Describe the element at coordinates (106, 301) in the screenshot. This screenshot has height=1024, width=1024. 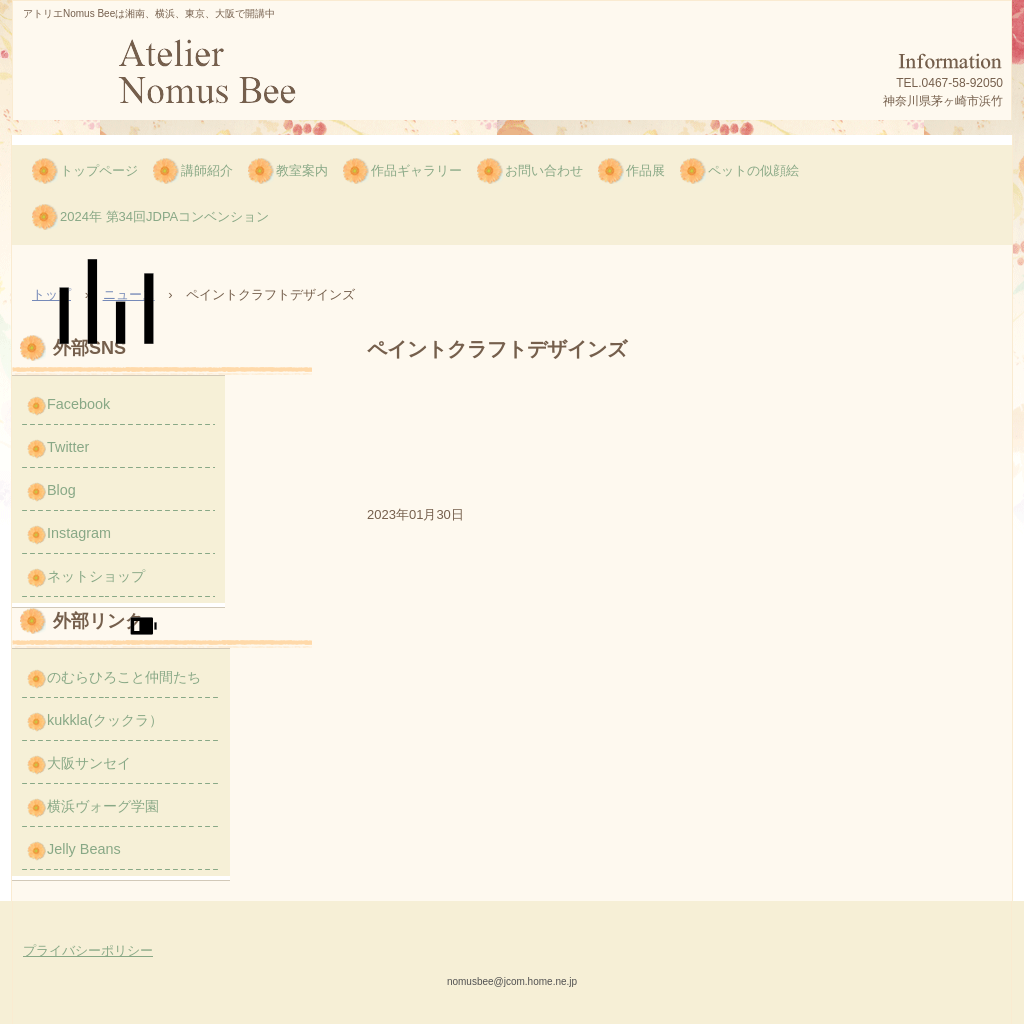
I see `open rhythm music streaming app` at that location.